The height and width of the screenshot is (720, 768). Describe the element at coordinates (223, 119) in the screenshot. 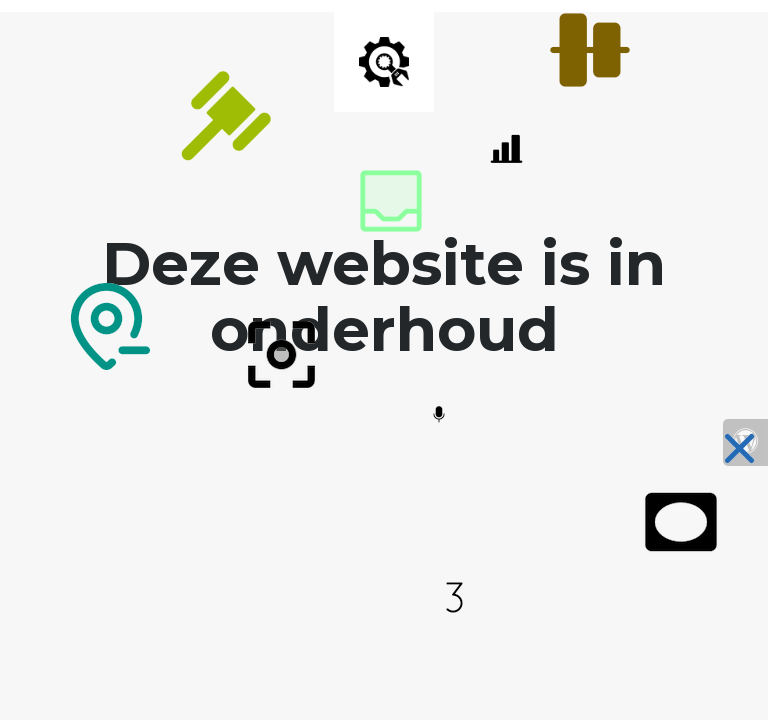

I see `access legal or terms of service settings` at that location.